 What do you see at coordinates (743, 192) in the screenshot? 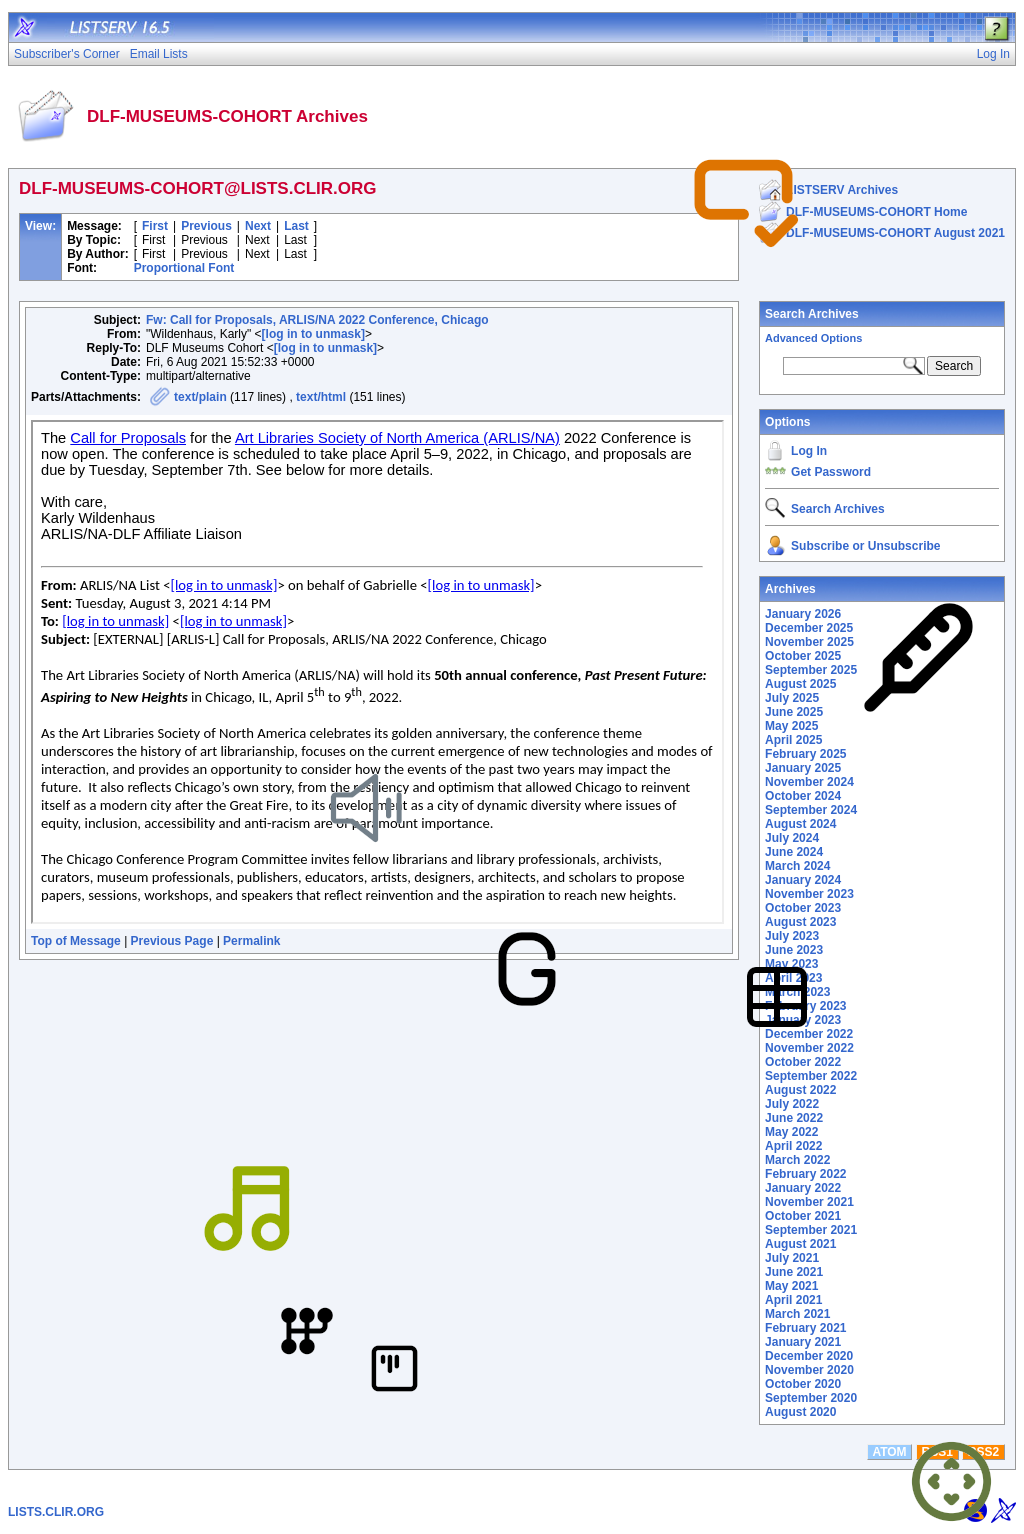
I see `input field validated successfully` at bounding box center [743, 192].